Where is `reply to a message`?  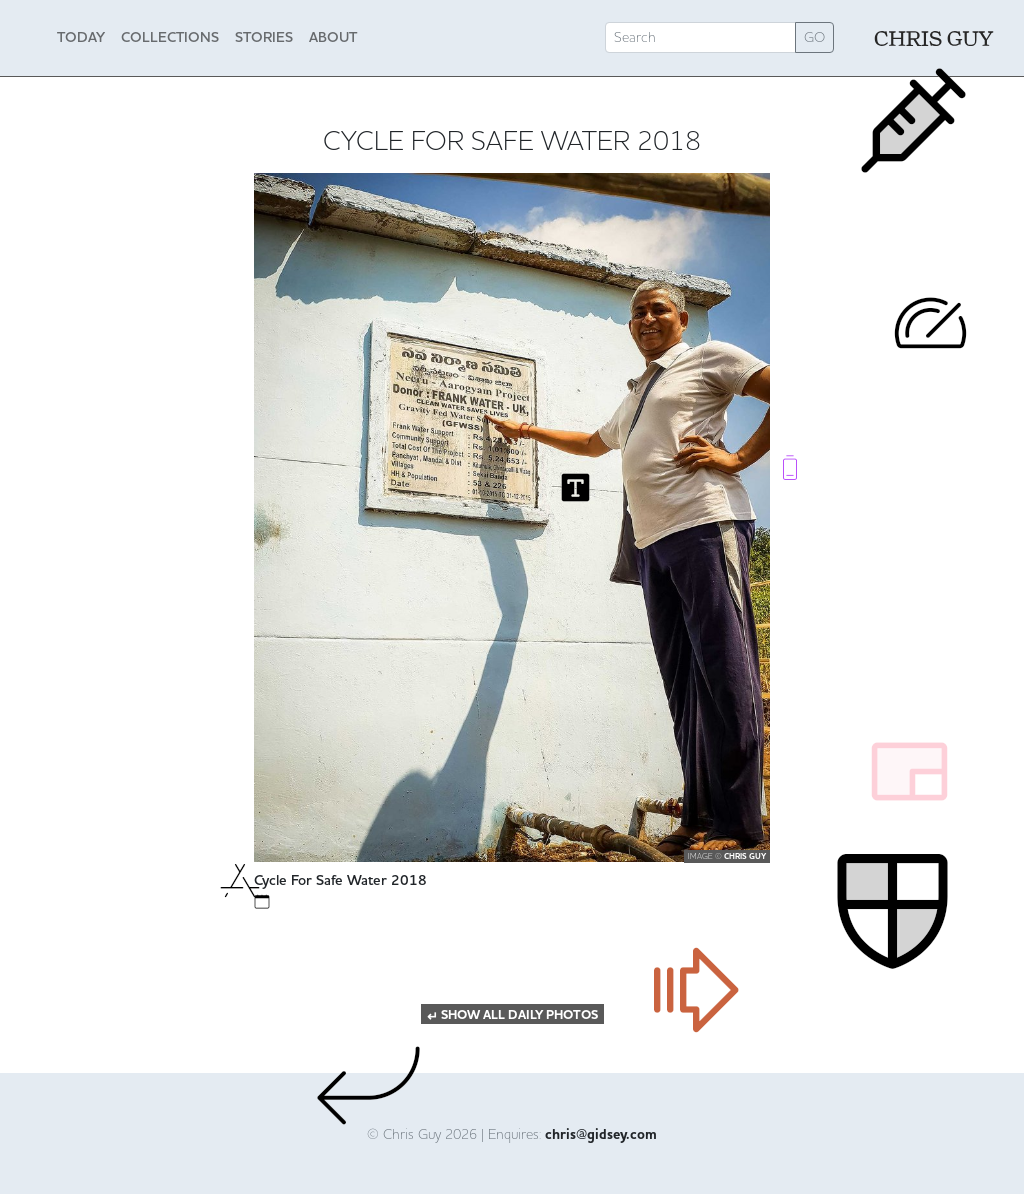 reply to a message is located at coordinates (368, 1085).